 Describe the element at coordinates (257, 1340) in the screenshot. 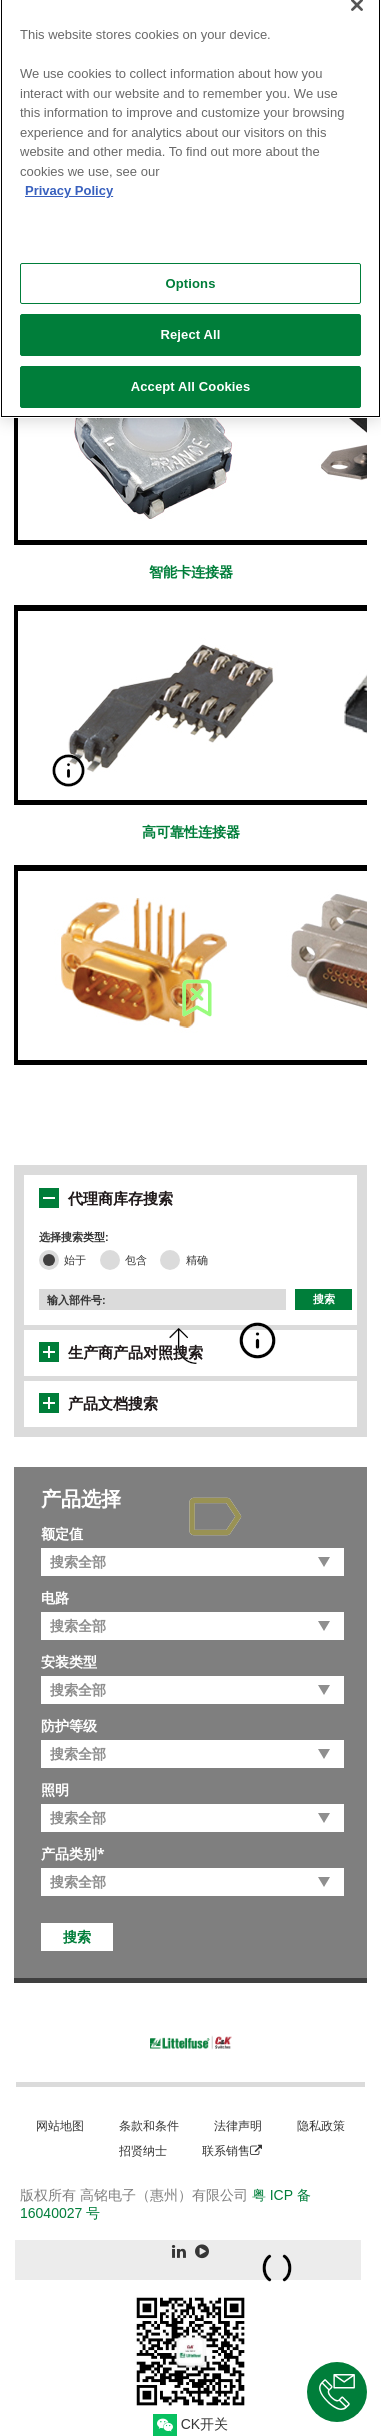

I see `view more information or details` at that location.